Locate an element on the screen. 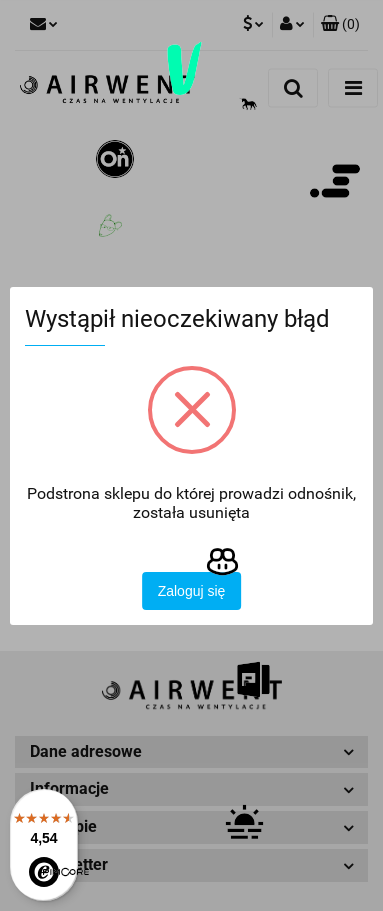  access OnStar connected vehicle services is located at coordinates (115, 159).